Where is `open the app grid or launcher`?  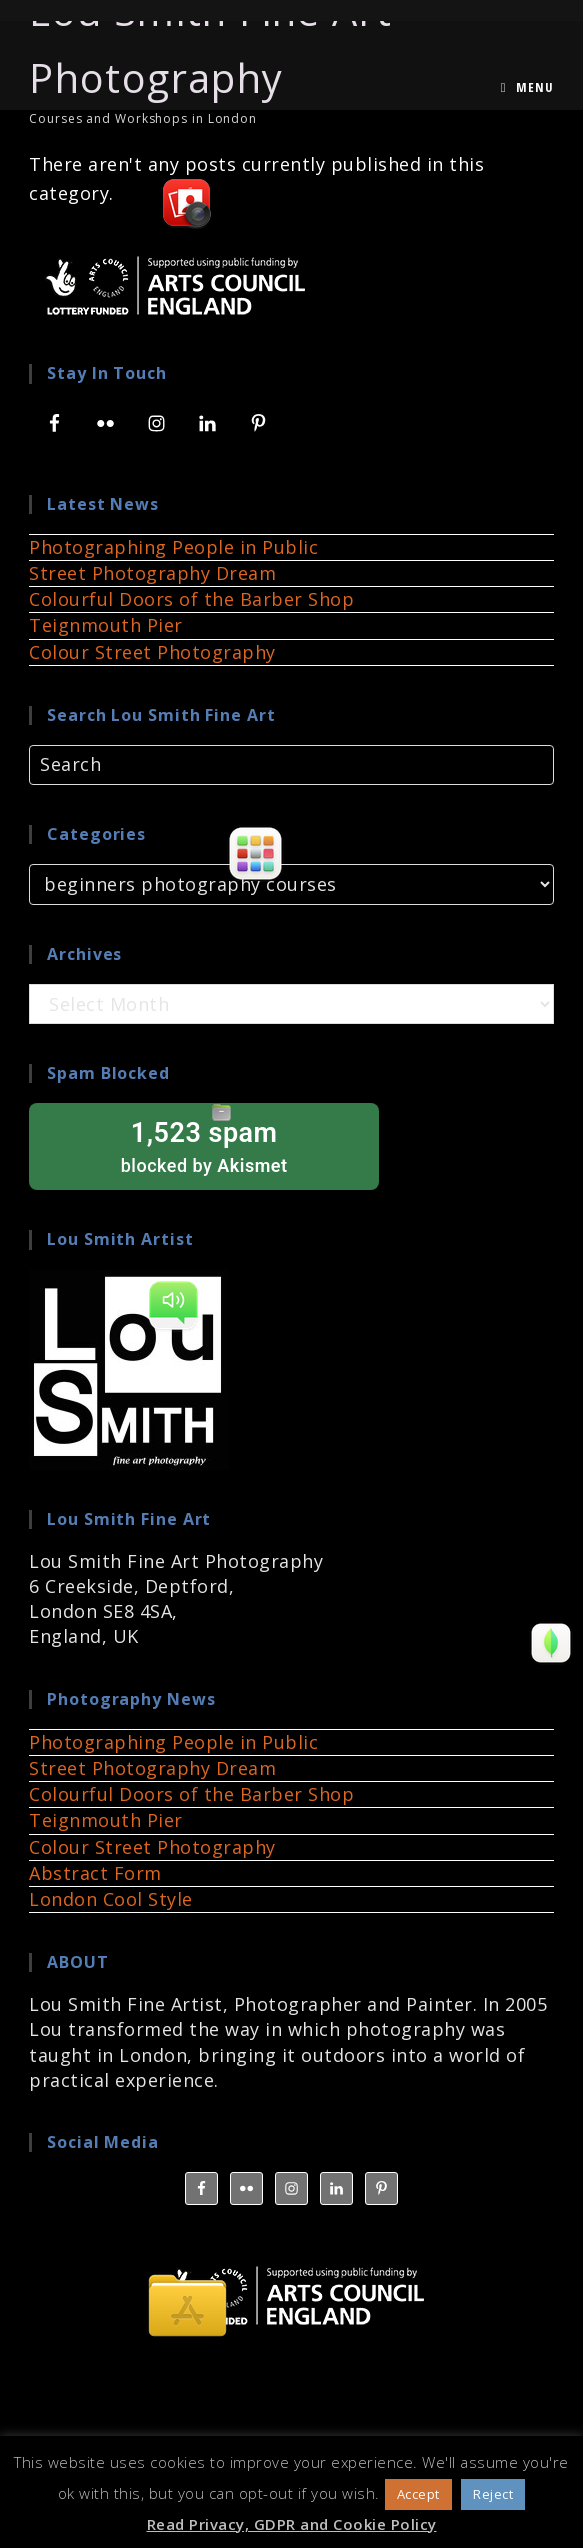 open the app grid or launcher is located at coordinates (255, 853).